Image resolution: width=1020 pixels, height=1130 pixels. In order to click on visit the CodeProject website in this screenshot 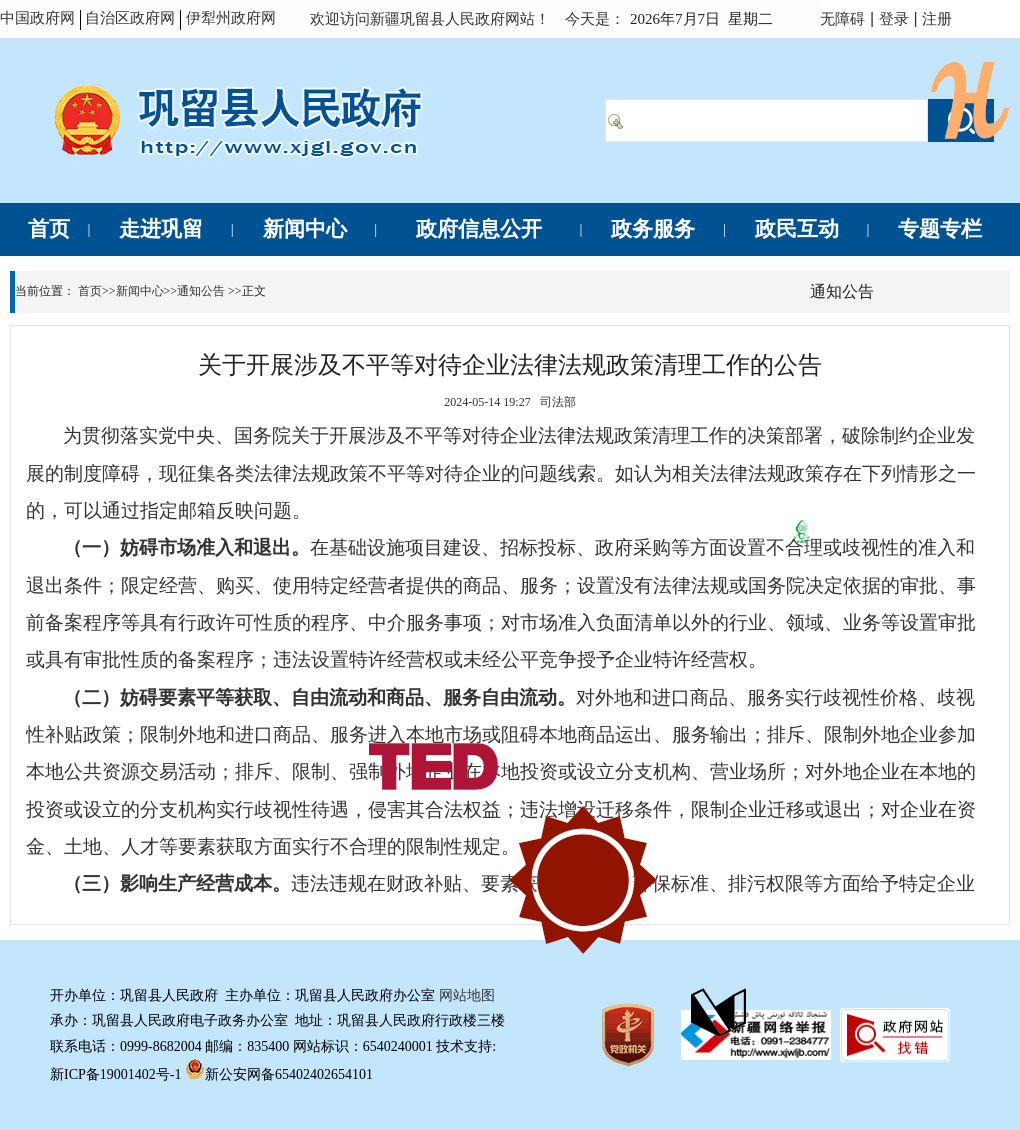, I will do `click(801, 531)`.